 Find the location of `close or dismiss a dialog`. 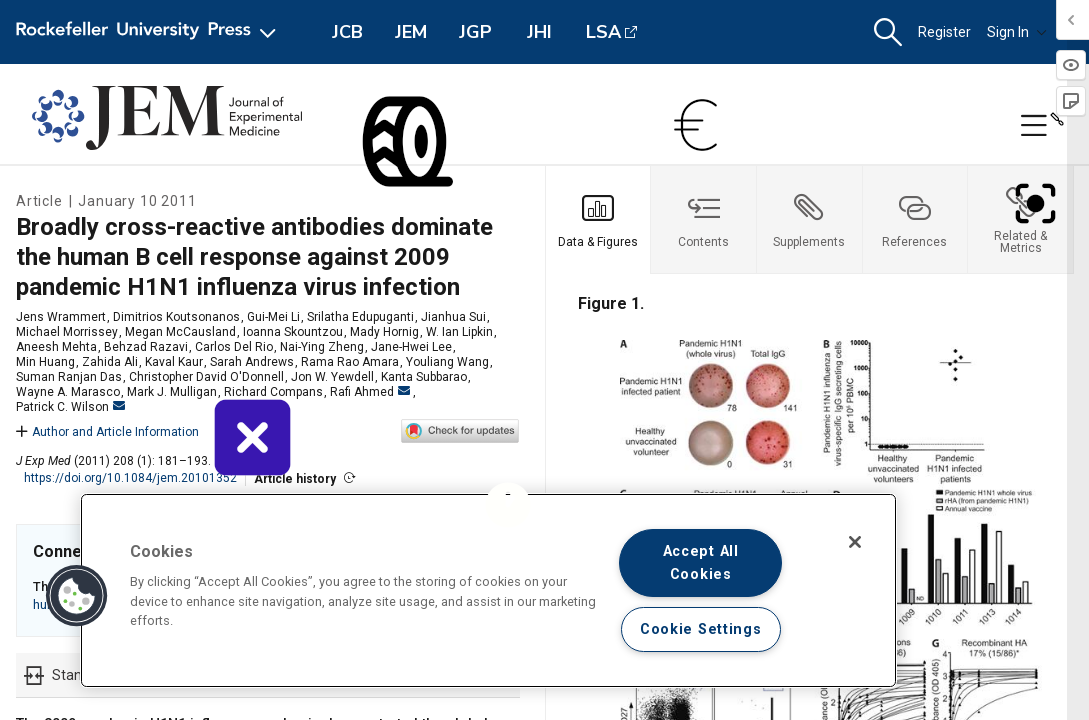

close or dismiss a dialog is located at coordinates (252, 437).